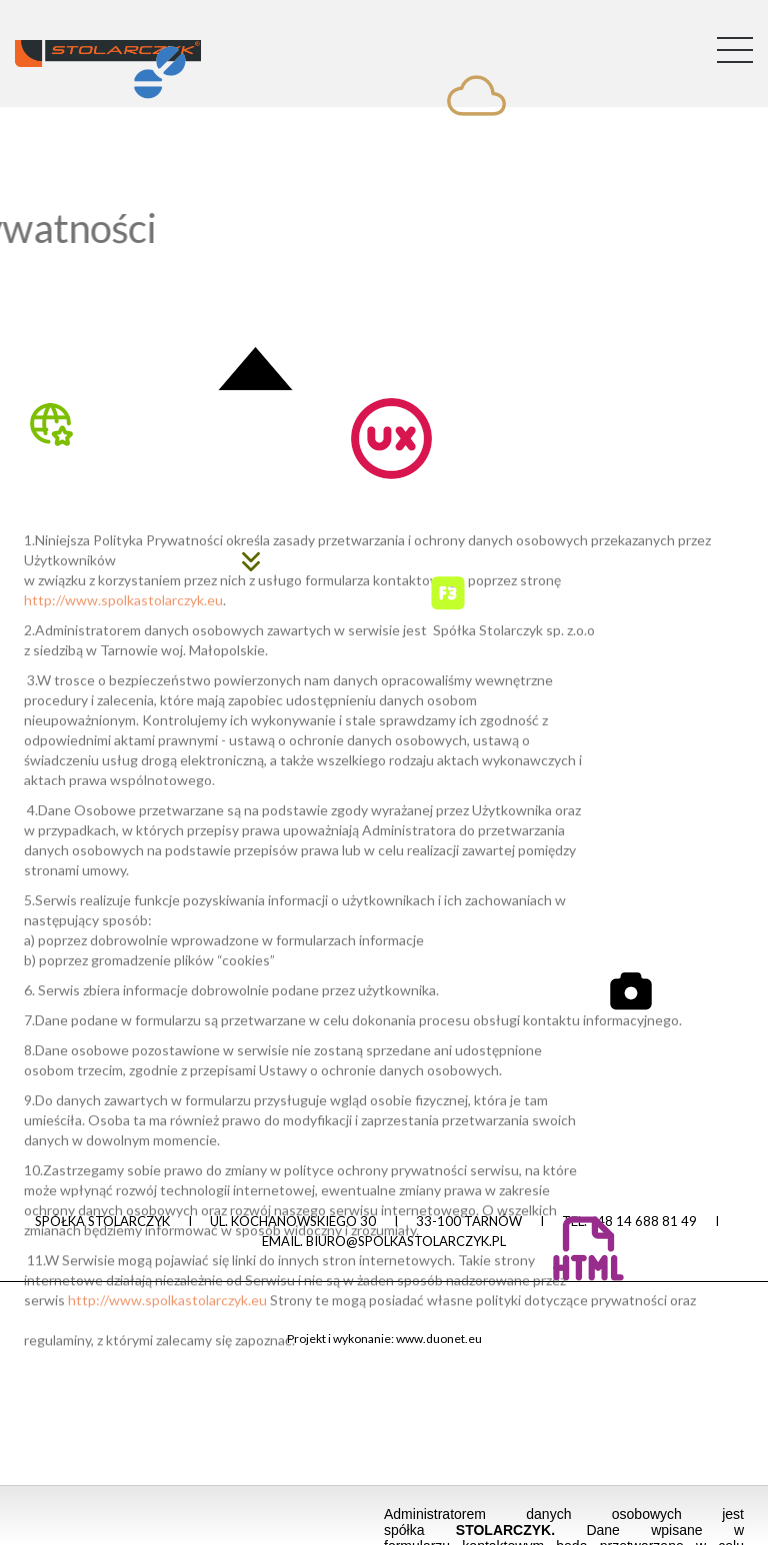 This screenshot has width=768, height=1545. Describe the element at coordinates (476, 95) in the screenshot. I see `access cloud storage` at that location.